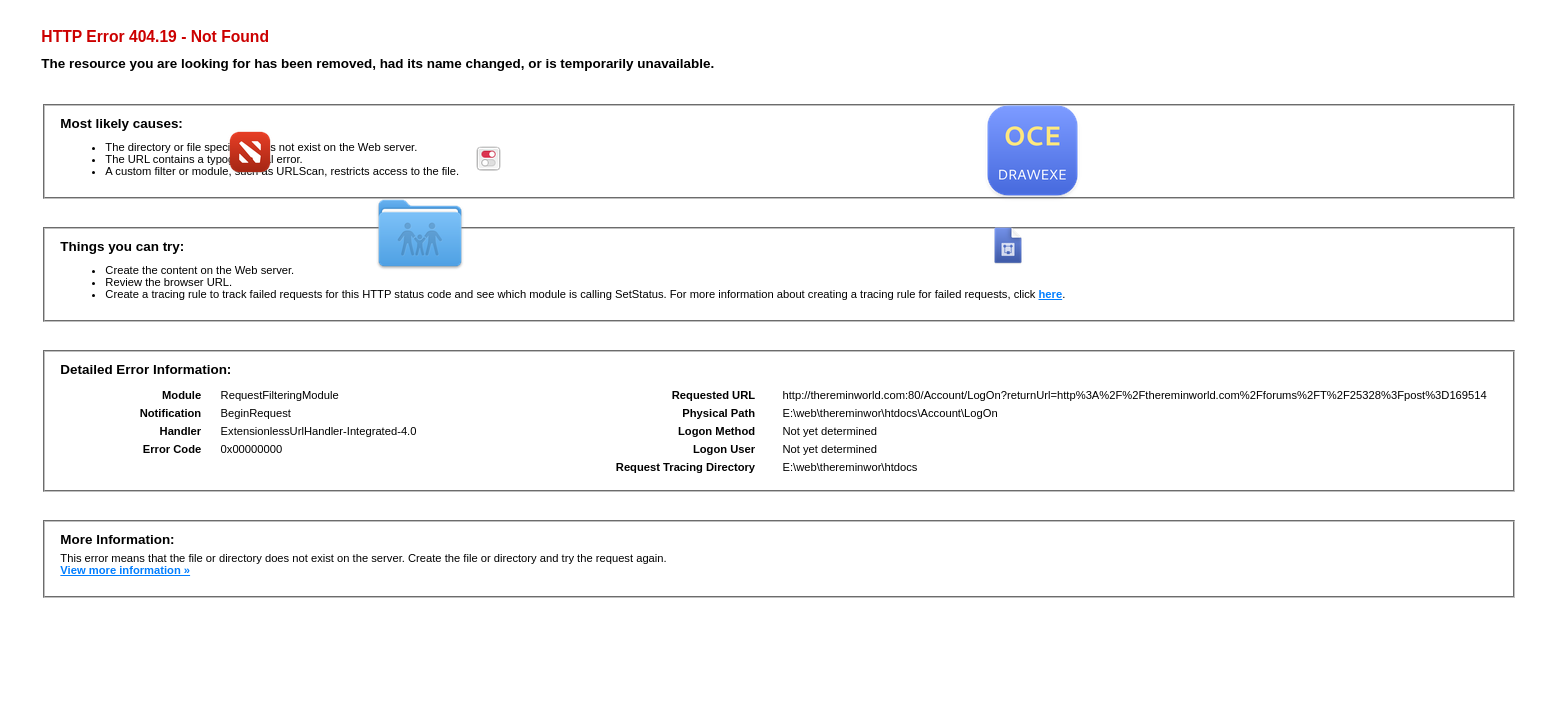 The height and width of the screenshot is (720, 1568). I want to click on open the family shared folder, so click(420, 233).